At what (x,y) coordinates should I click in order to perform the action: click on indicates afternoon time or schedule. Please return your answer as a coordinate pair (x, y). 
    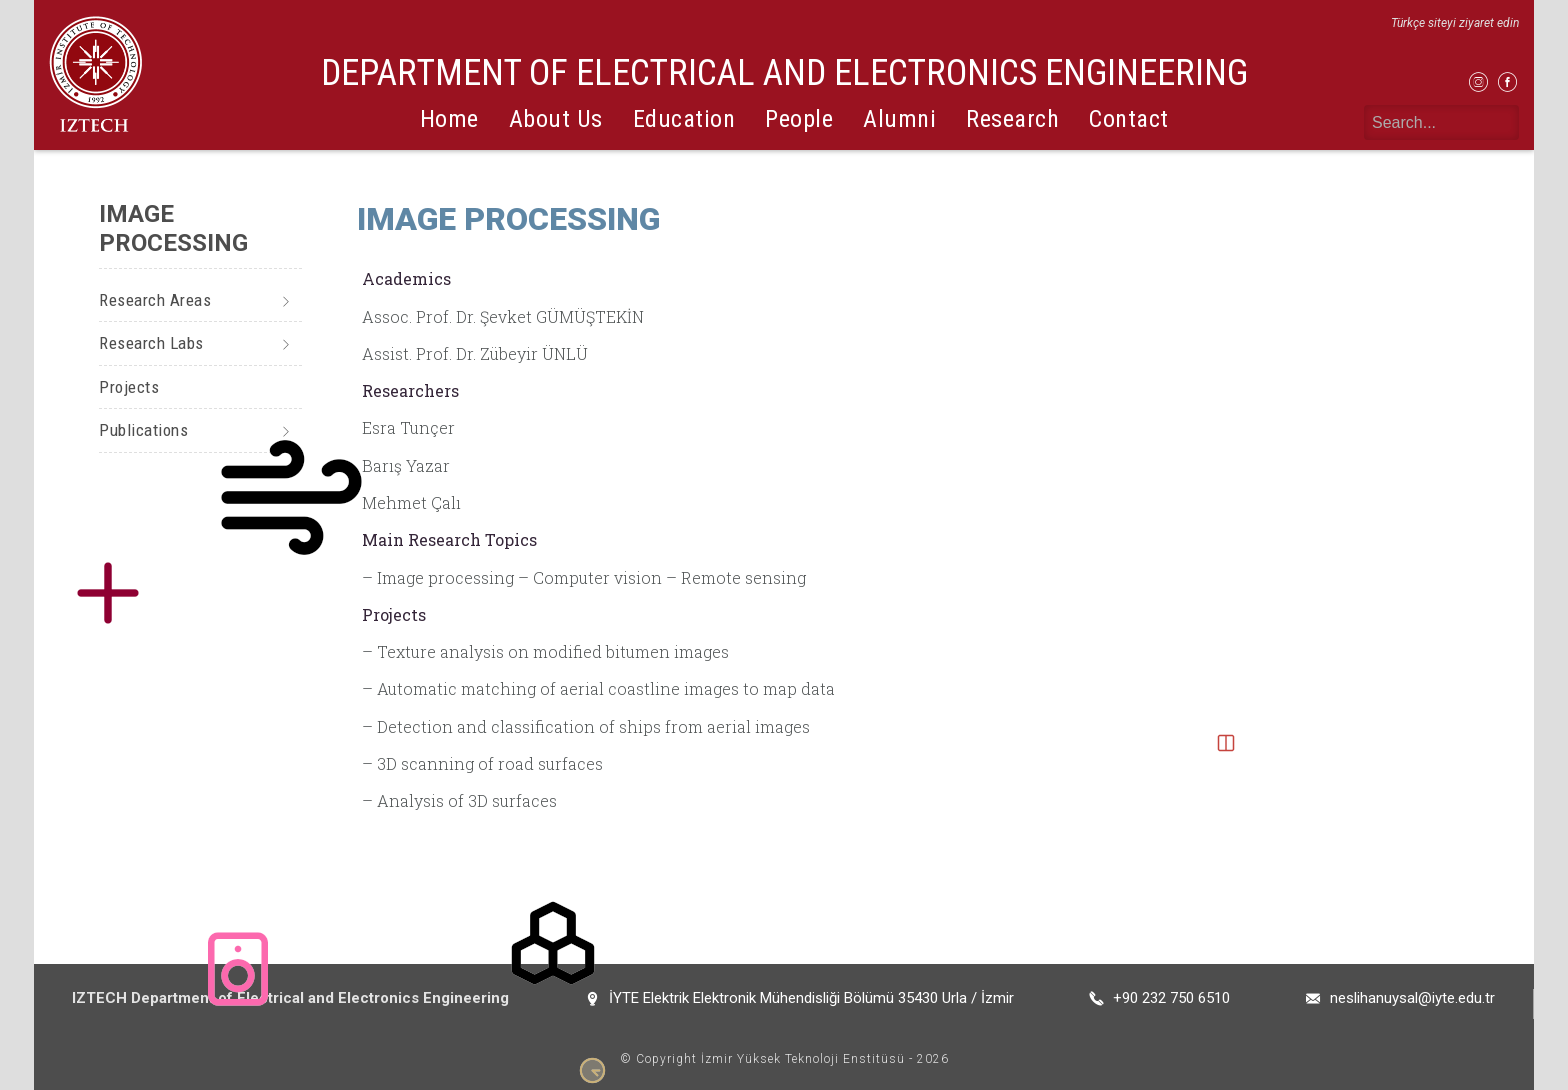
    Looking at the image, I should click on (592, 1070).